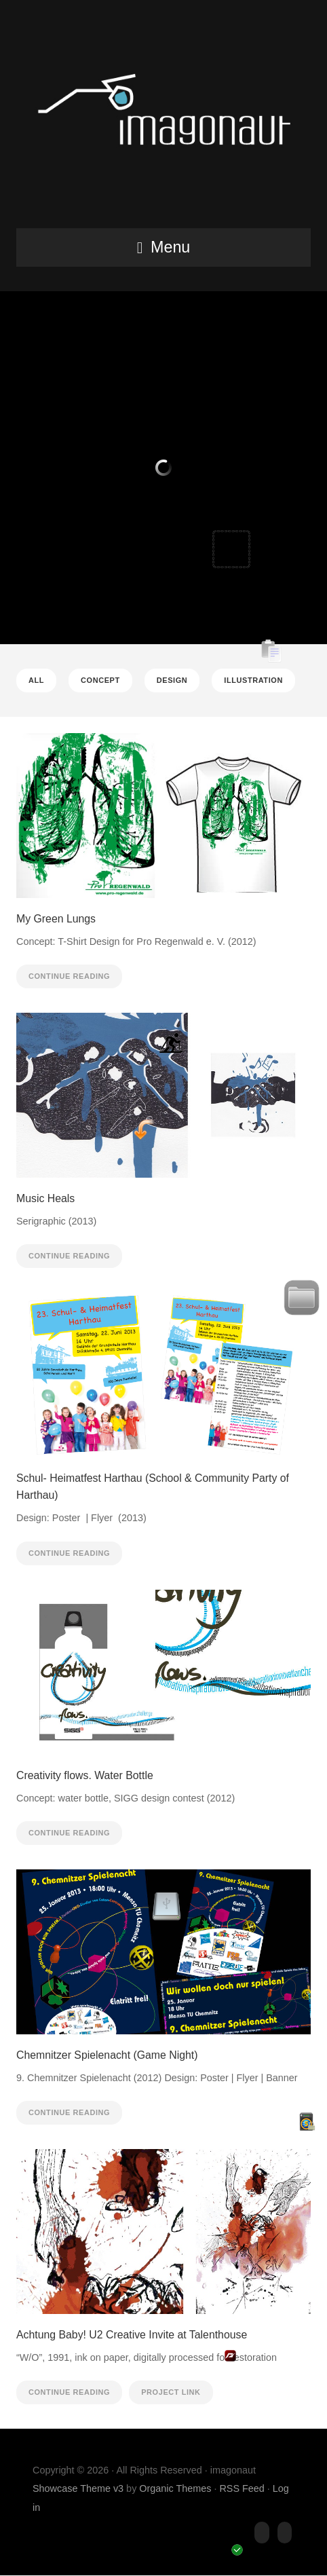  I want to click on paste content from clipboard, so click(271, 651).